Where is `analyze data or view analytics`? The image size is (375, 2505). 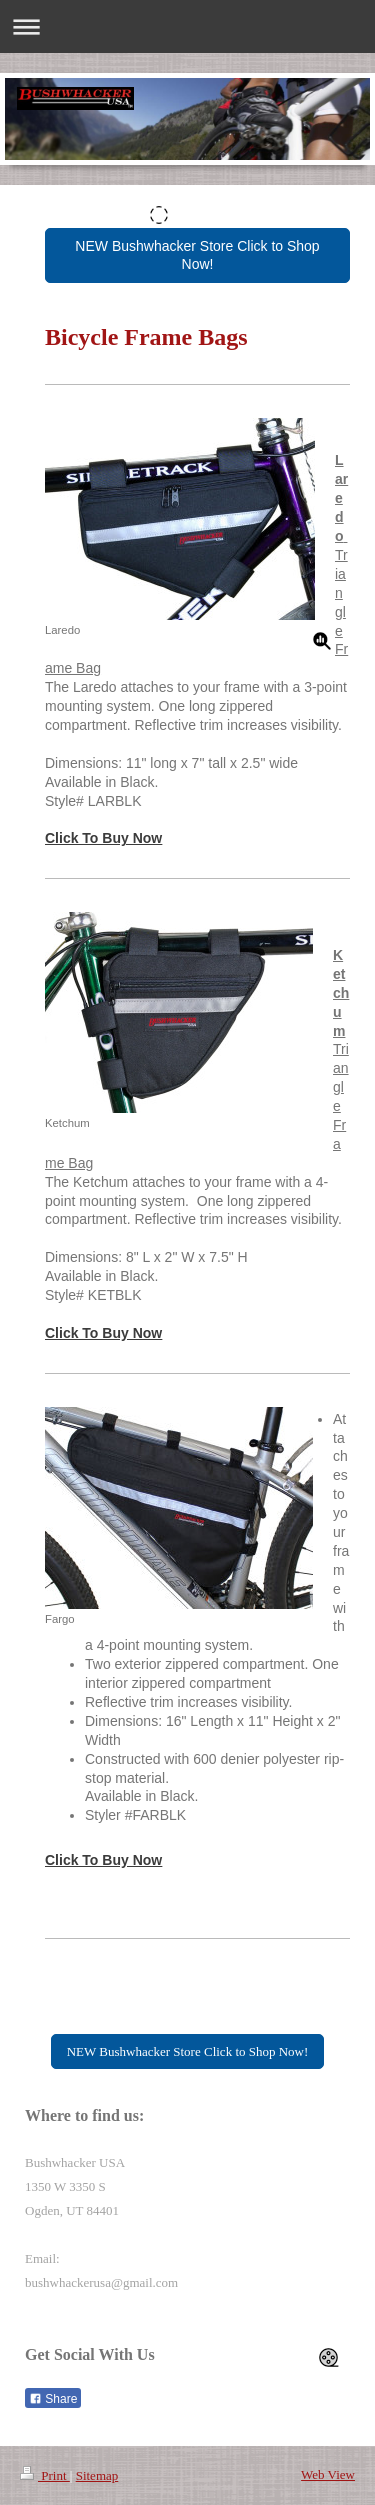 analyze data or view analytics is located at coordinates (322, 641).